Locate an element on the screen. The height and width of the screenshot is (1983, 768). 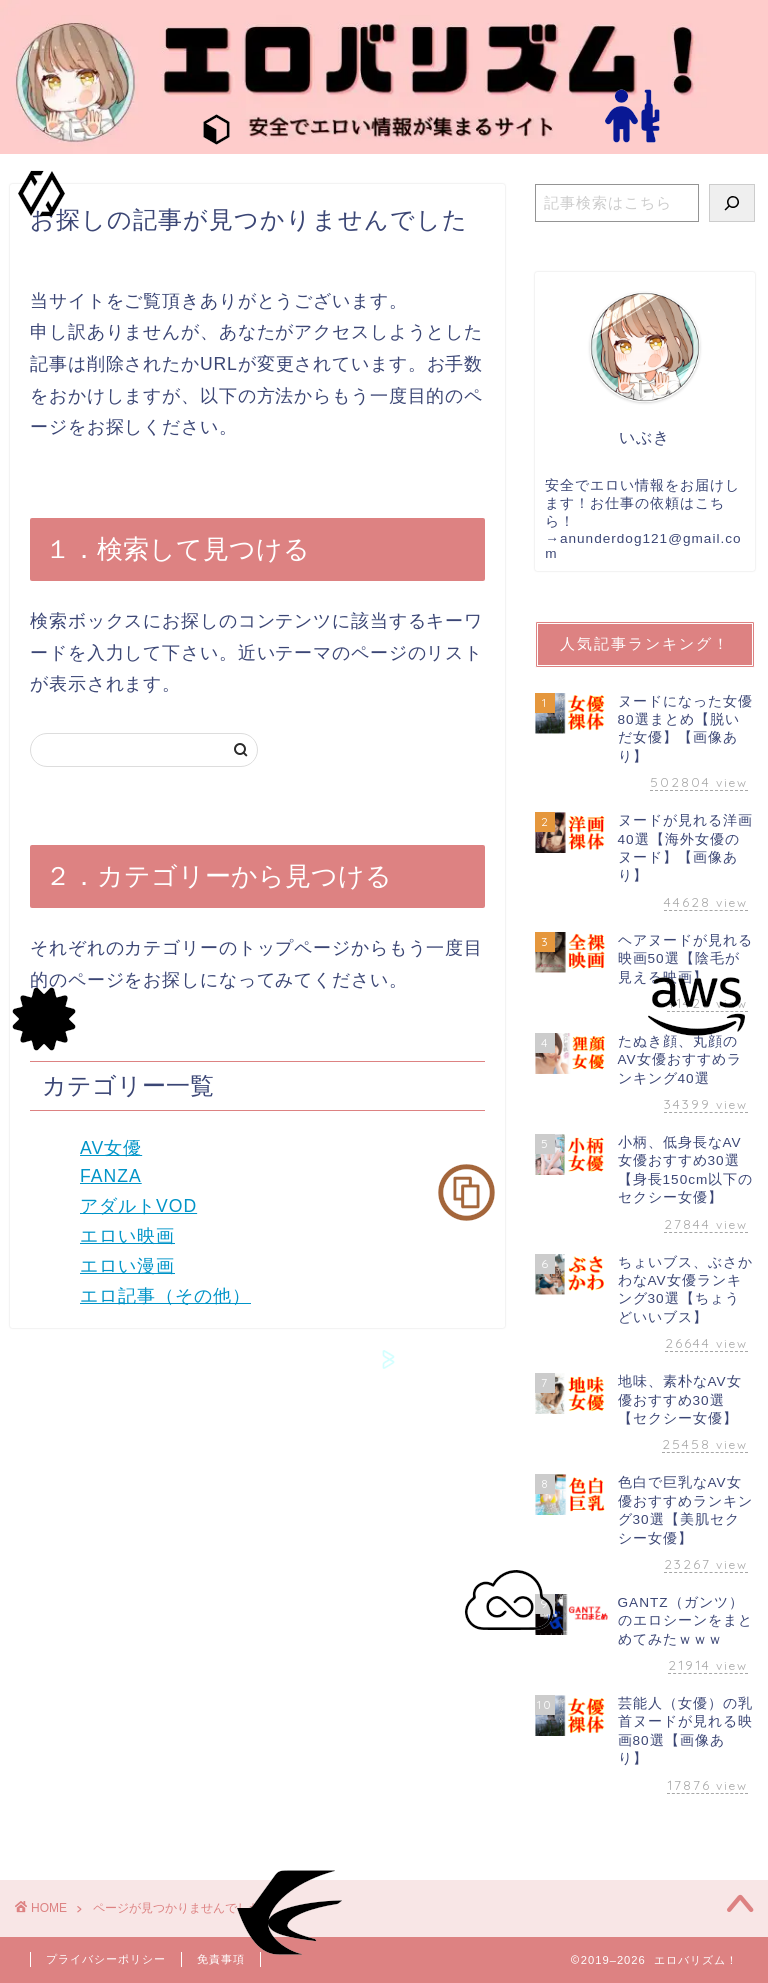
xendit payment platform logo is located at coordinates (41, 193).